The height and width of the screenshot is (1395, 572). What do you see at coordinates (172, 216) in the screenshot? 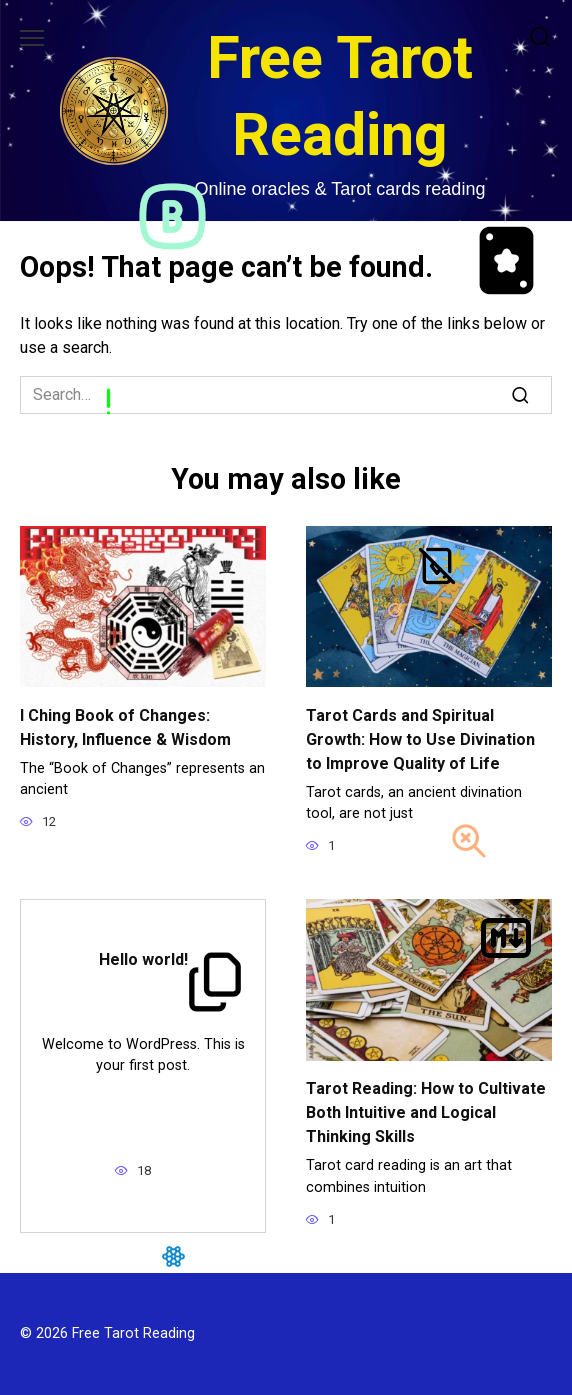
I see `apply bold formatting to selected text` at bounding box center [172, 216].